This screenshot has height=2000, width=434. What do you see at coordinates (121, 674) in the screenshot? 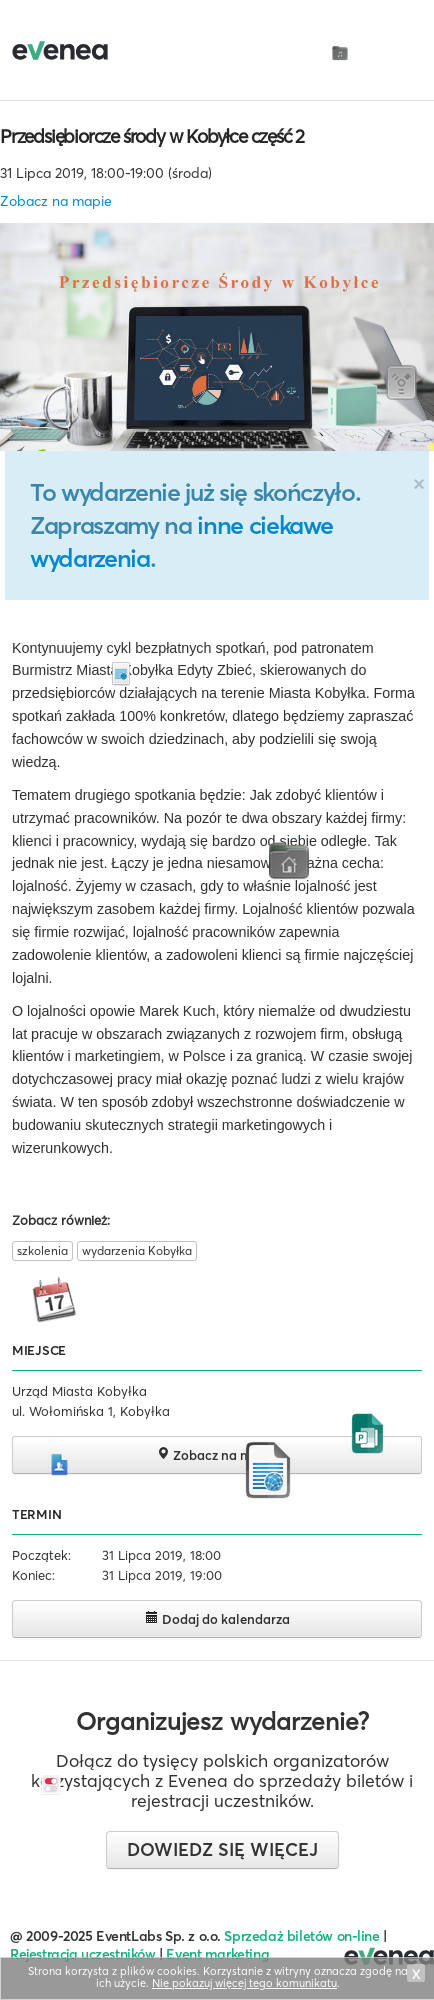
I see `a web template or HTML document file` at bounding box center [121, 674].